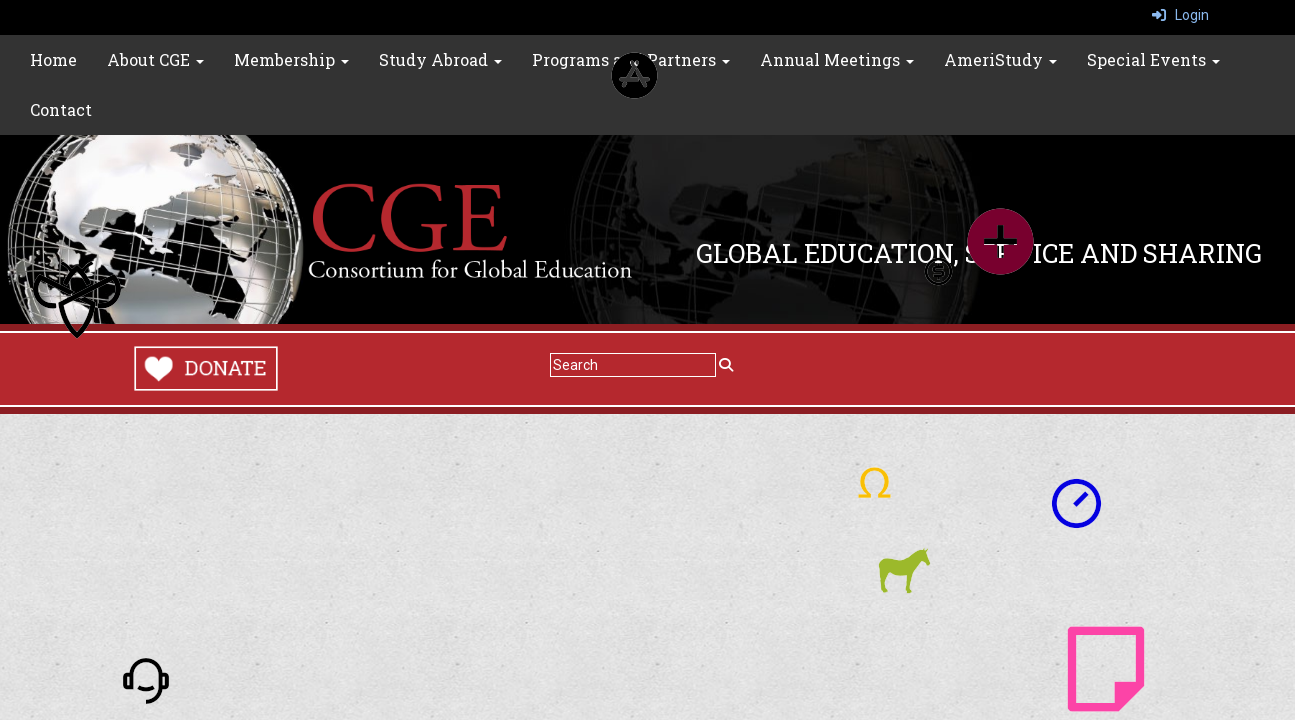  I want to click on intigriti bug bounty platform logo, so click(77, 300).